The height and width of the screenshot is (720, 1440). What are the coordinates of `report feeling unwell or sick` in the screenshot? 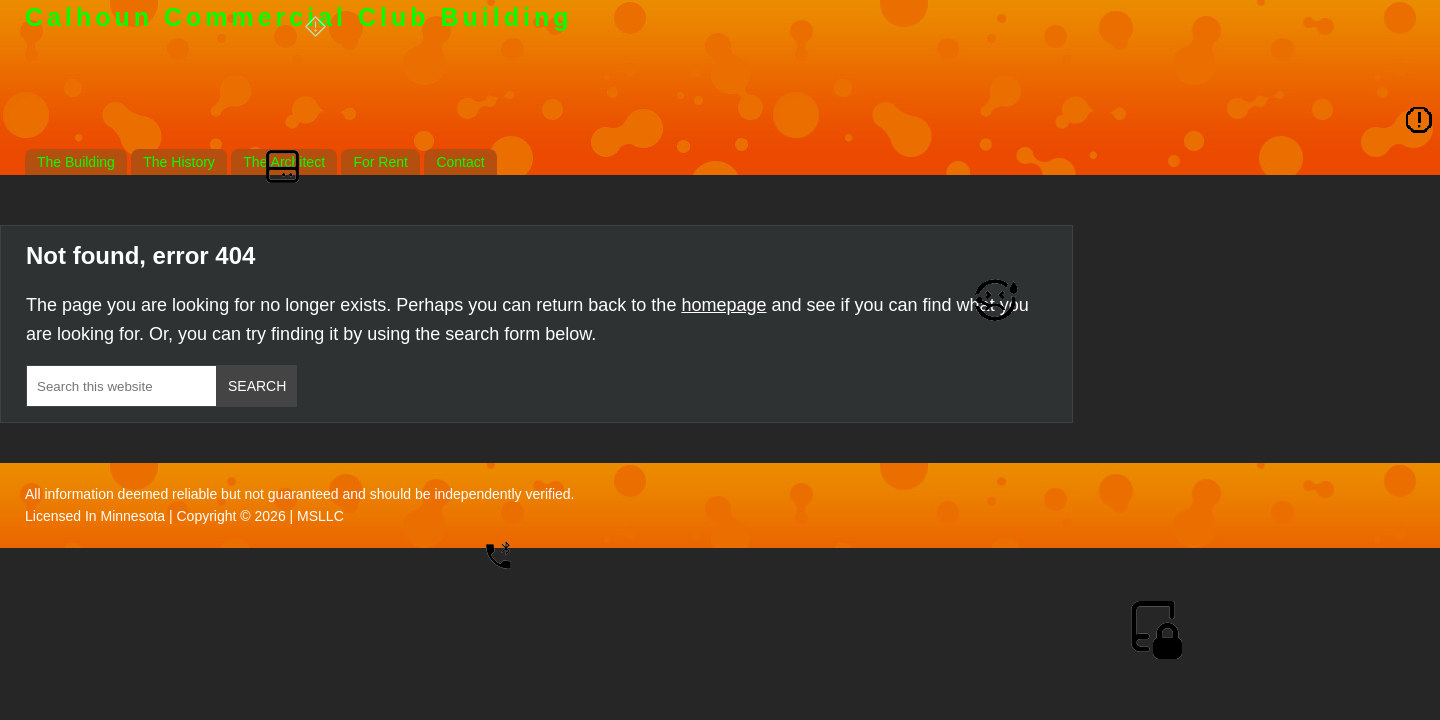 It's located at (995, 300).